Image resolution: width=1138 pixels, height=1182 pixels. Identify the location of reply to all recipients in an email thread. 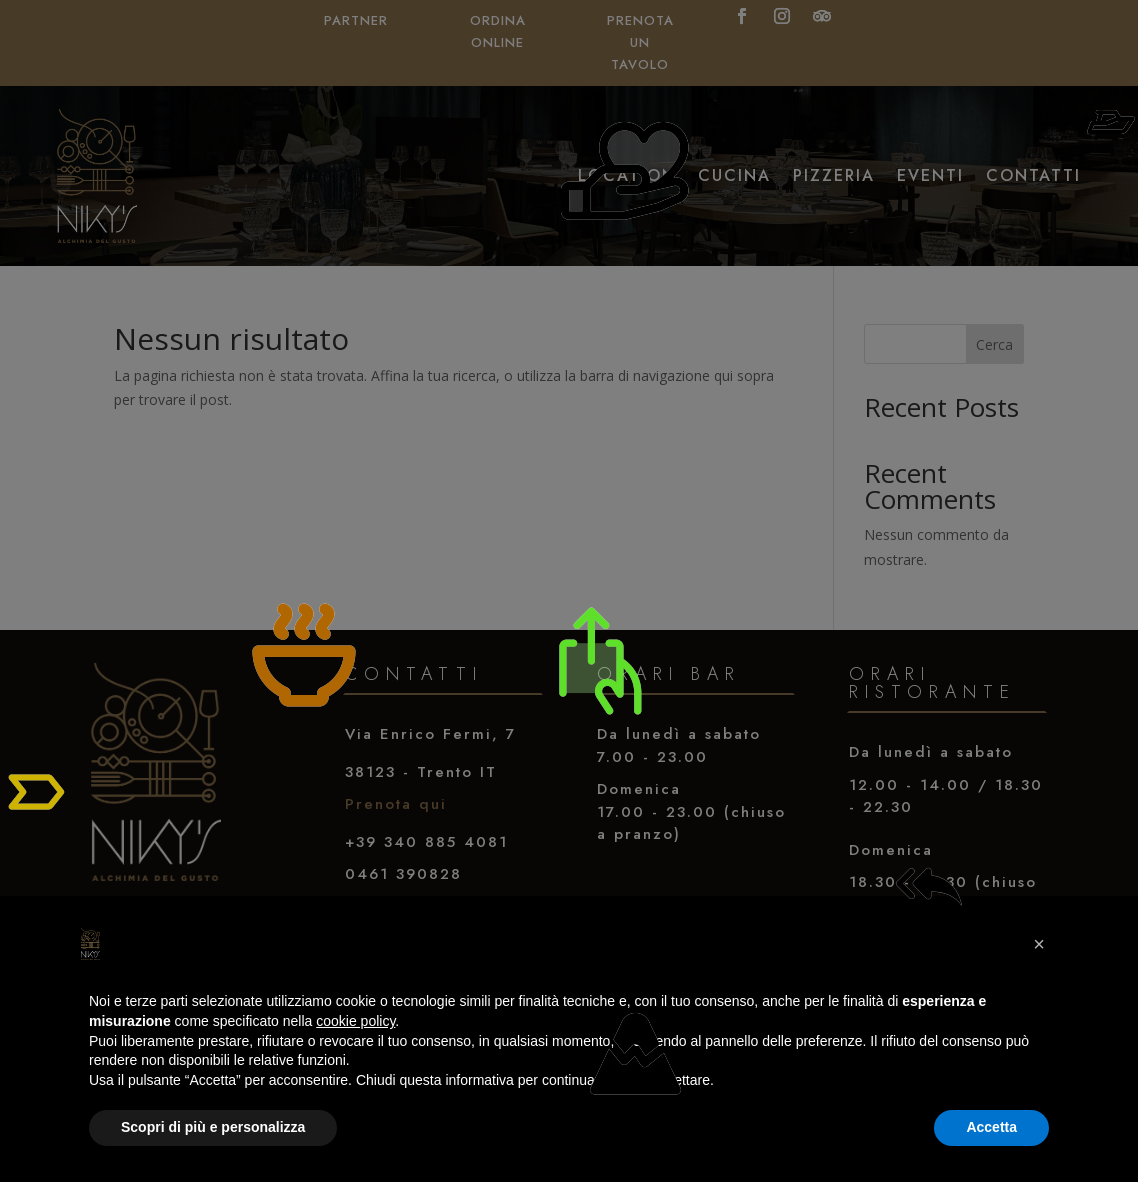
(928, 883).